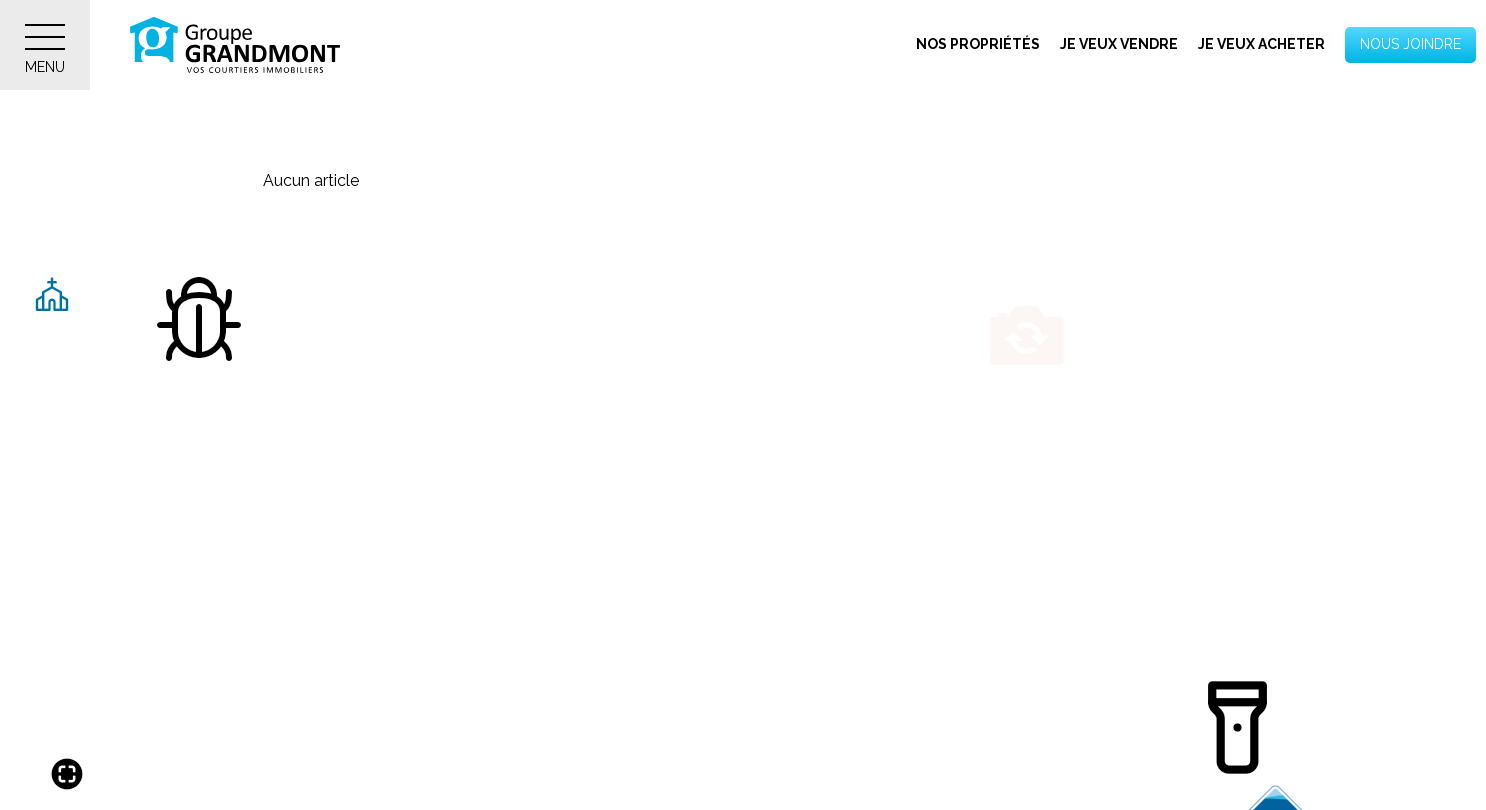 The height and width of the screenshot is (810, 1486). I want to click on indicates a nearby church or place of worship, so click(52, 296).